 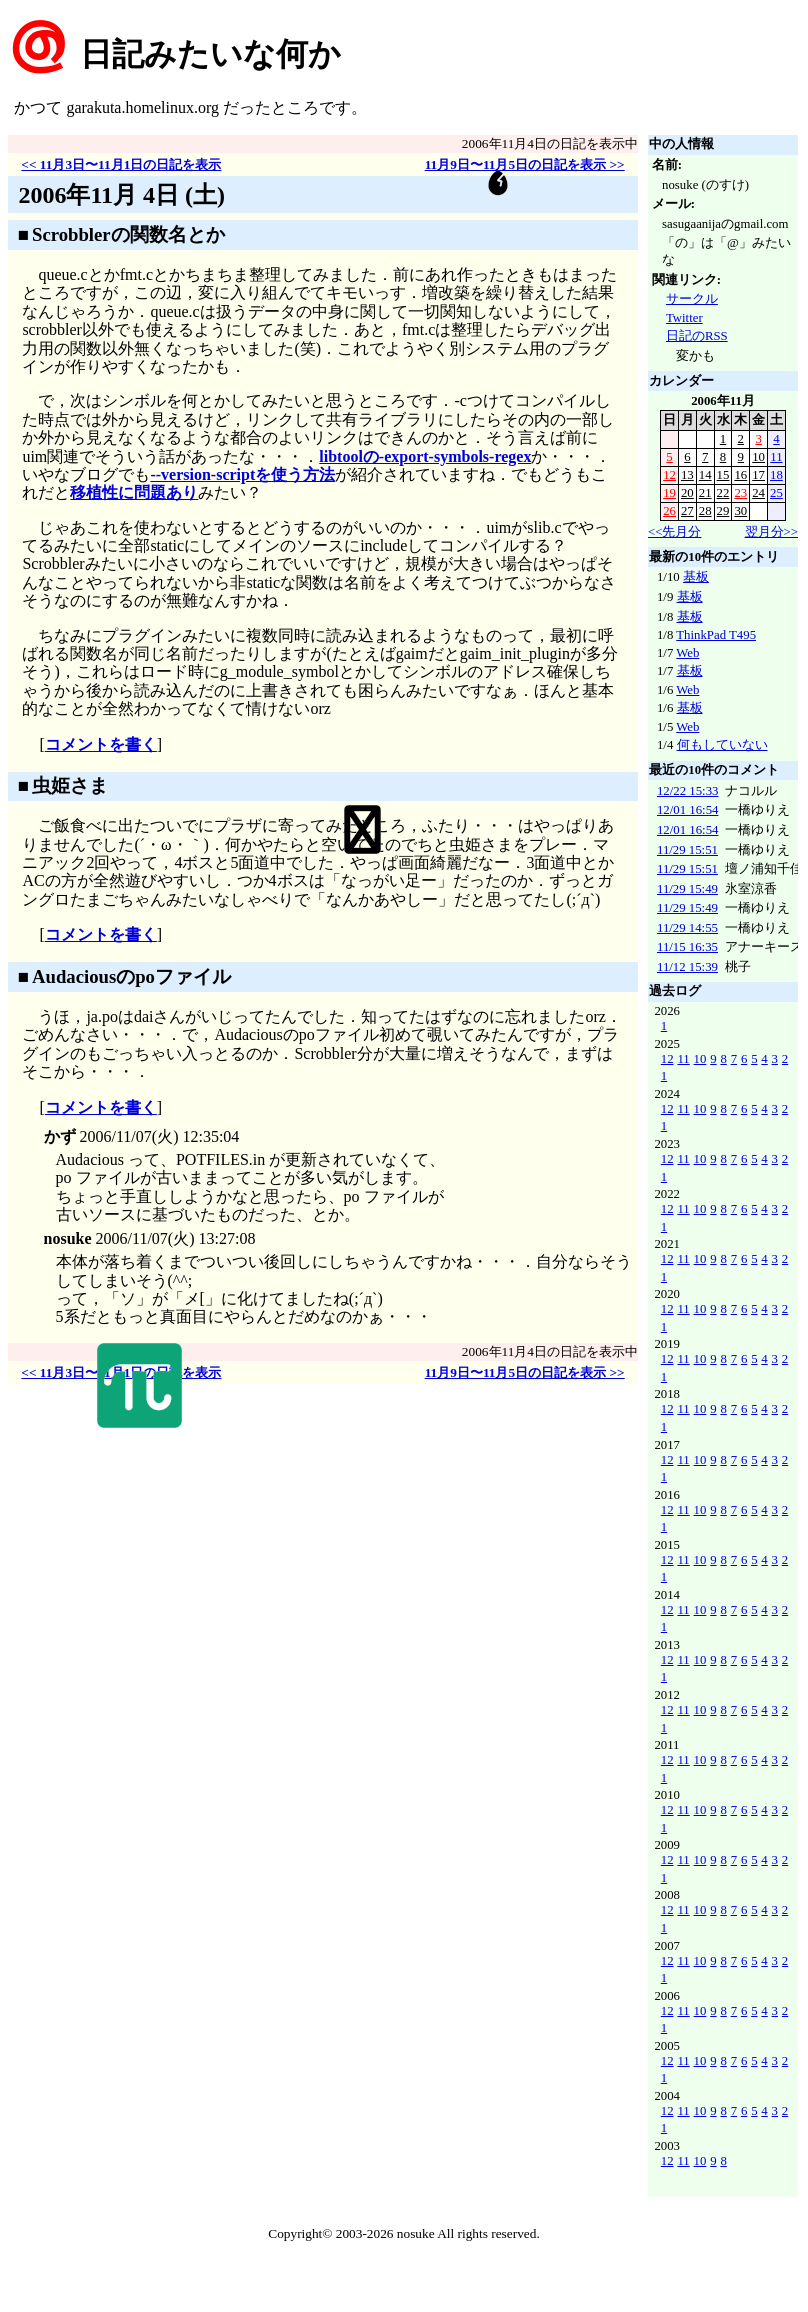 I want to click on indicates a cracked or broken item, so click(x=498, y=183).